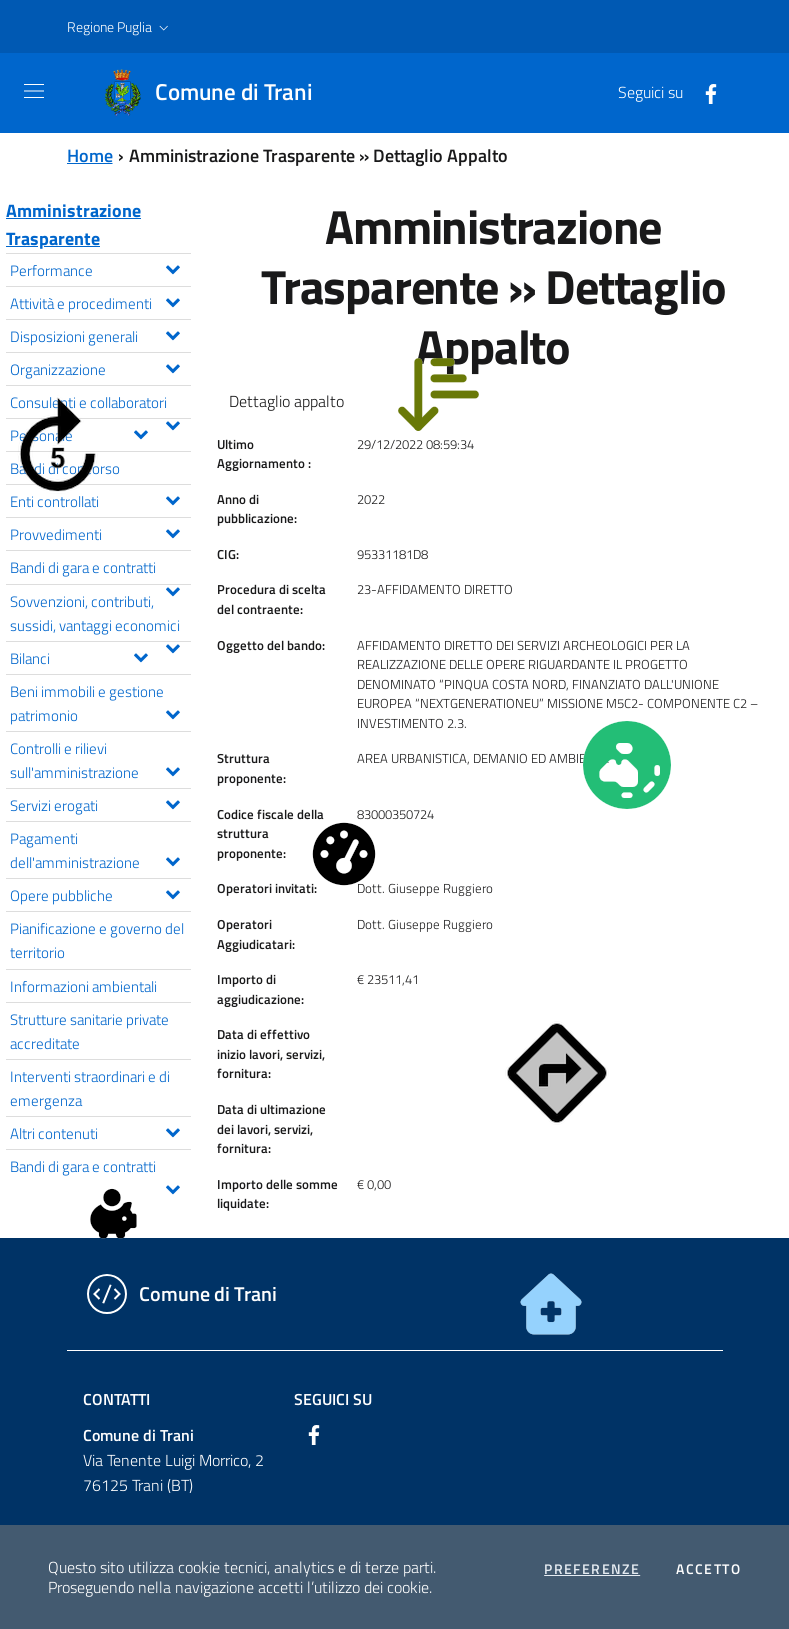  I want to click on select oceania or australia region, so click(627, 765).